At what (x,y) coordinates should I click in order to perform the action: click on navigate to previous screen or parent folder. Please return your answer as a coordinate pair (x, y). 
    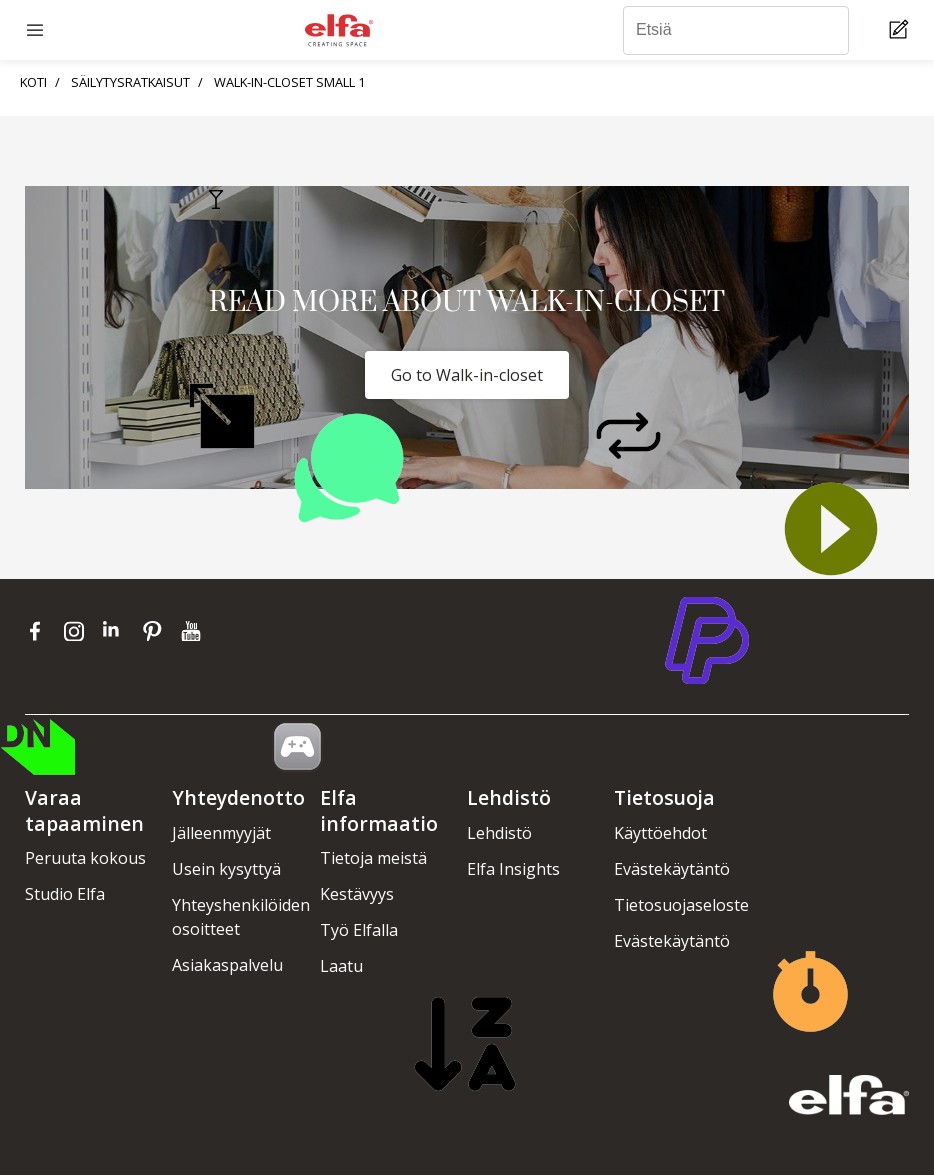
    Looking at the image, I should click on (222, 416).